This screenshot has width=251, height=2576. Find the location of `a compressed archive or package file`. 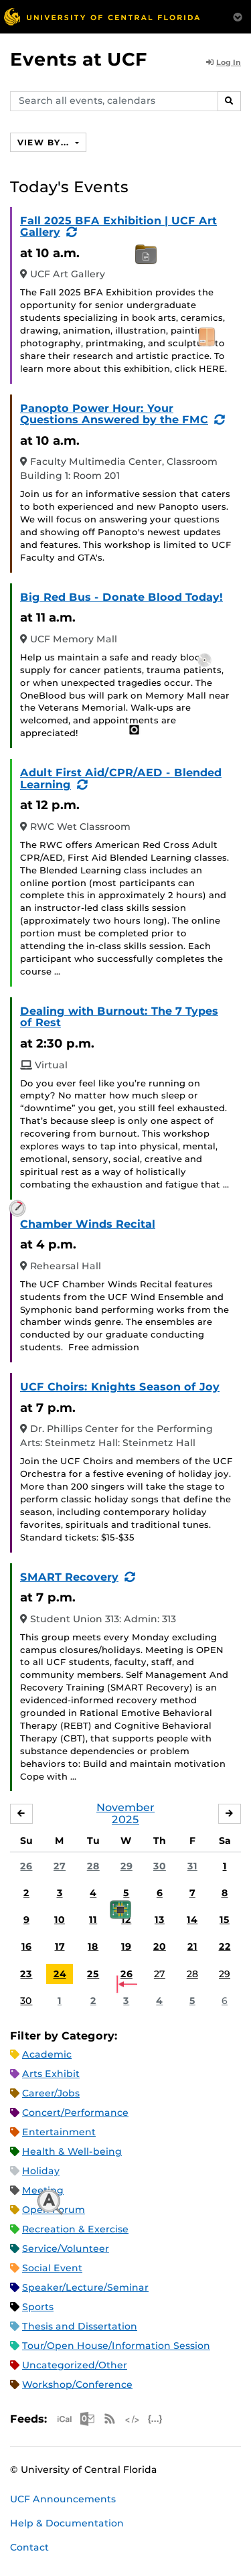

a compressed archive or package file is located at coordinates (207, 337).